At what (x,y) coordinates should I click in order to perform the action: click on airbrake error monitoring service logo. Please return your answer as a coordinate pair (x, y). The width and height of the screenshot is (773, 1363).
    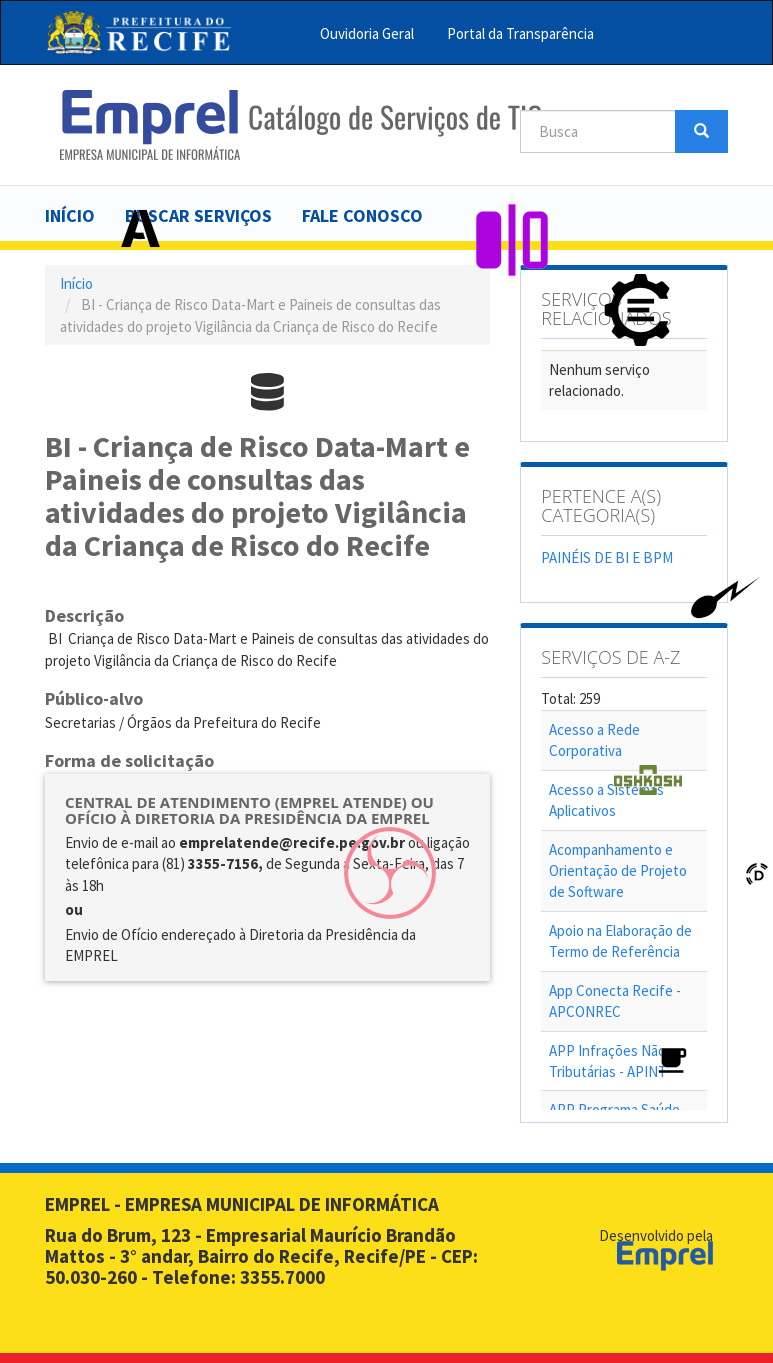
    Looking at the image, I should click on (140, 228).